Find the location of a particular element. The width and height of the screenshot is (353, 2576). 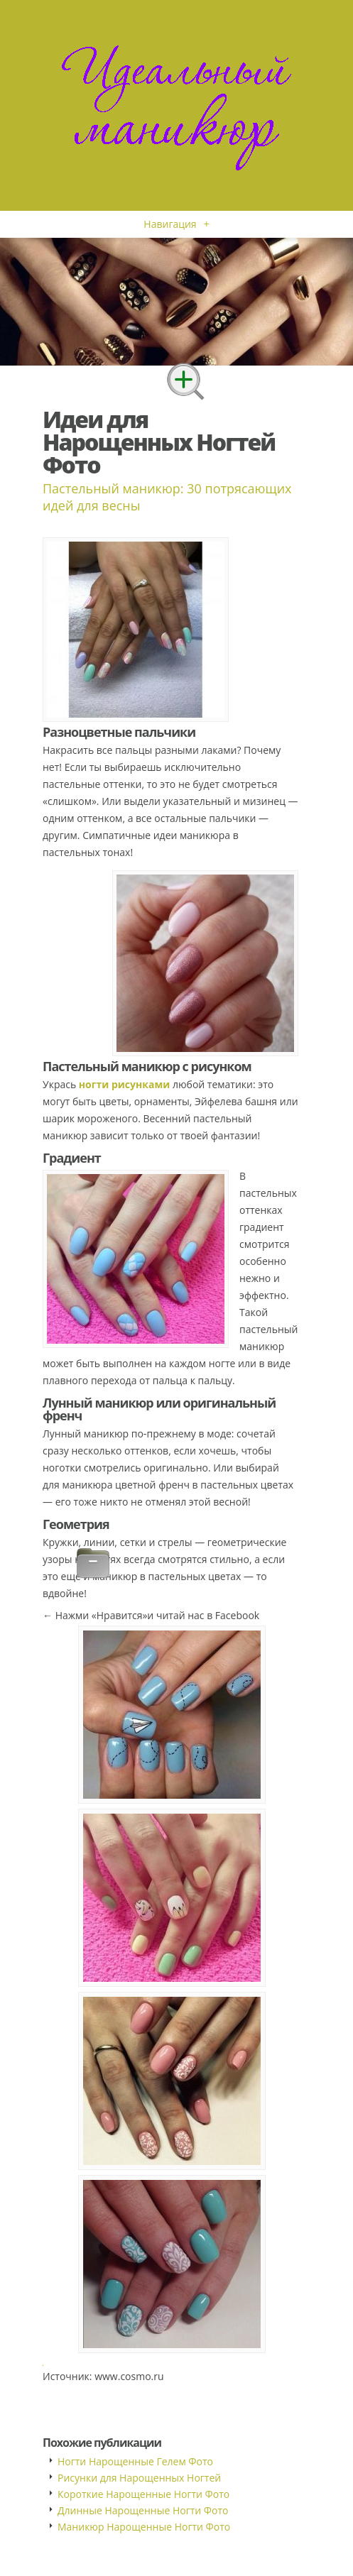

open the file manager application is located at coordinates (93, 1563).